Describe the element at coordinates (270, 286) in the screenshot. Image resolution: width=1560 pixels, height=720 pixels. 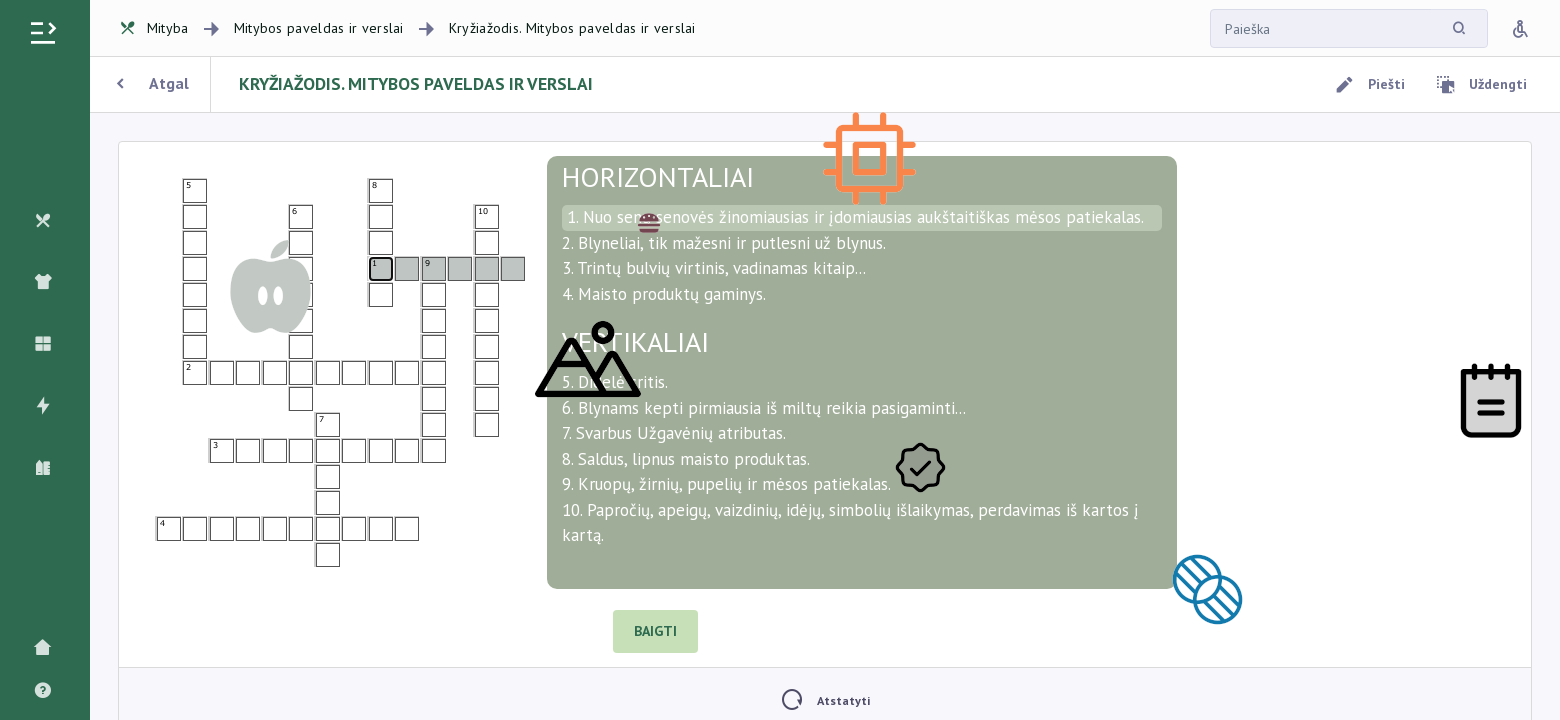
I see `view nutrition information` at that location.